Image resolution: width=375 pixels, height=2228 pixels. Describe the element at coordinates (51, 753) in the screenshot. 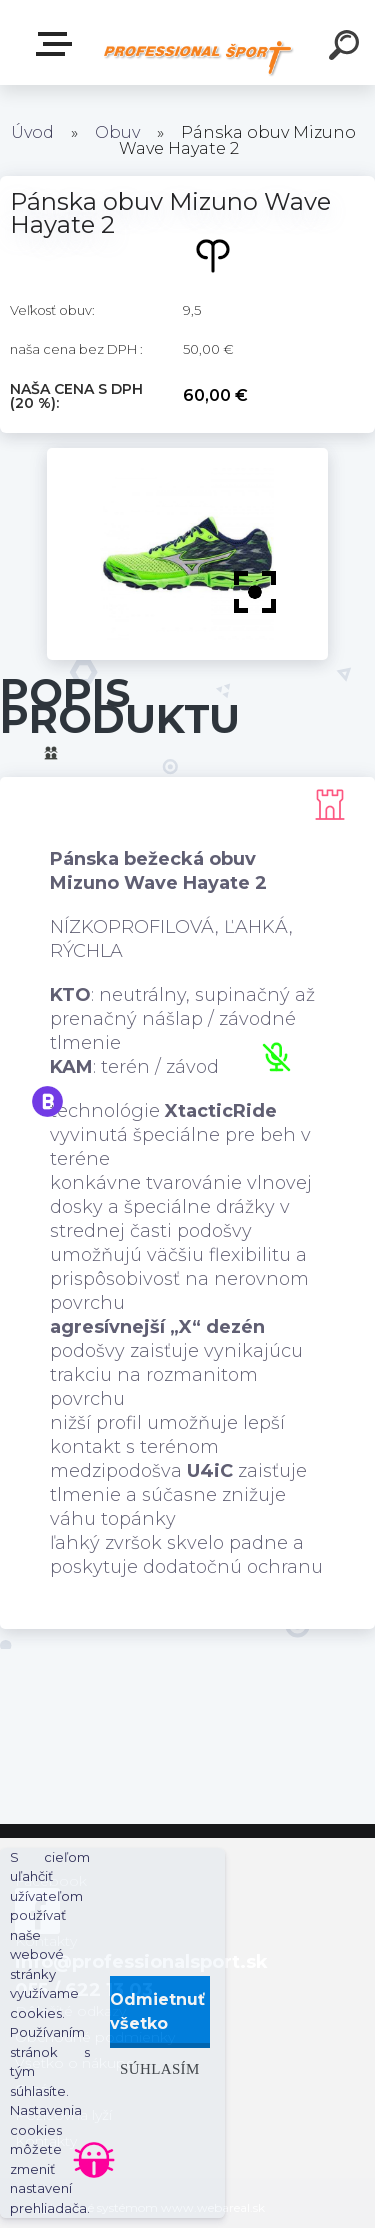

I see `view all team members` at that location.